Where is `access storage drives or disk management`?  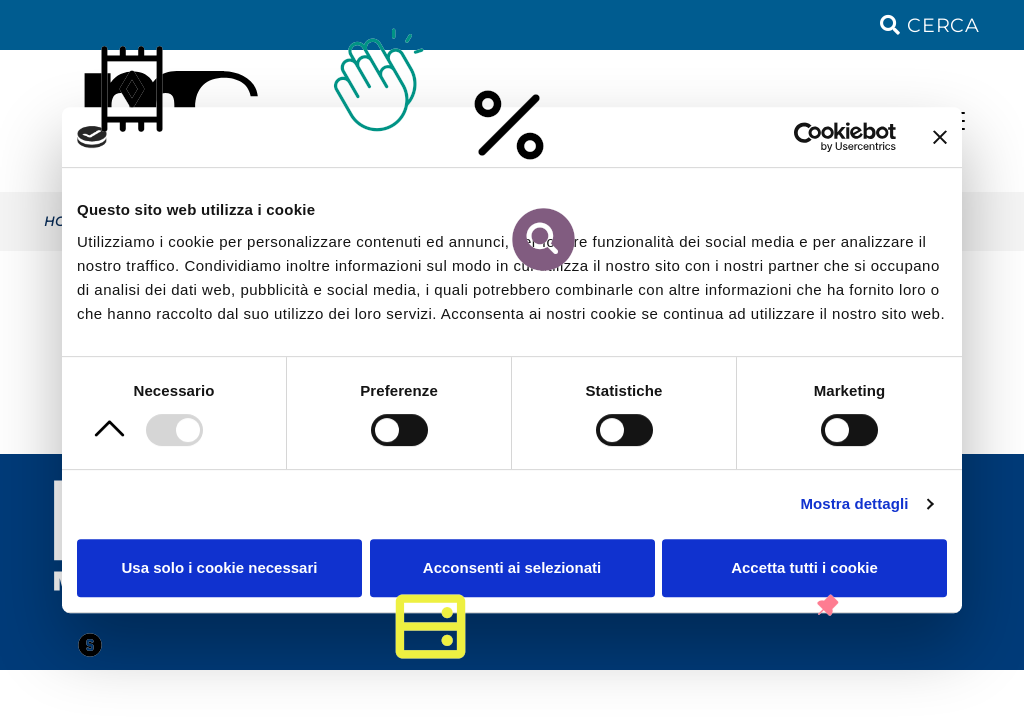
access storage drives or disk management is located at coordinates (430, 626).